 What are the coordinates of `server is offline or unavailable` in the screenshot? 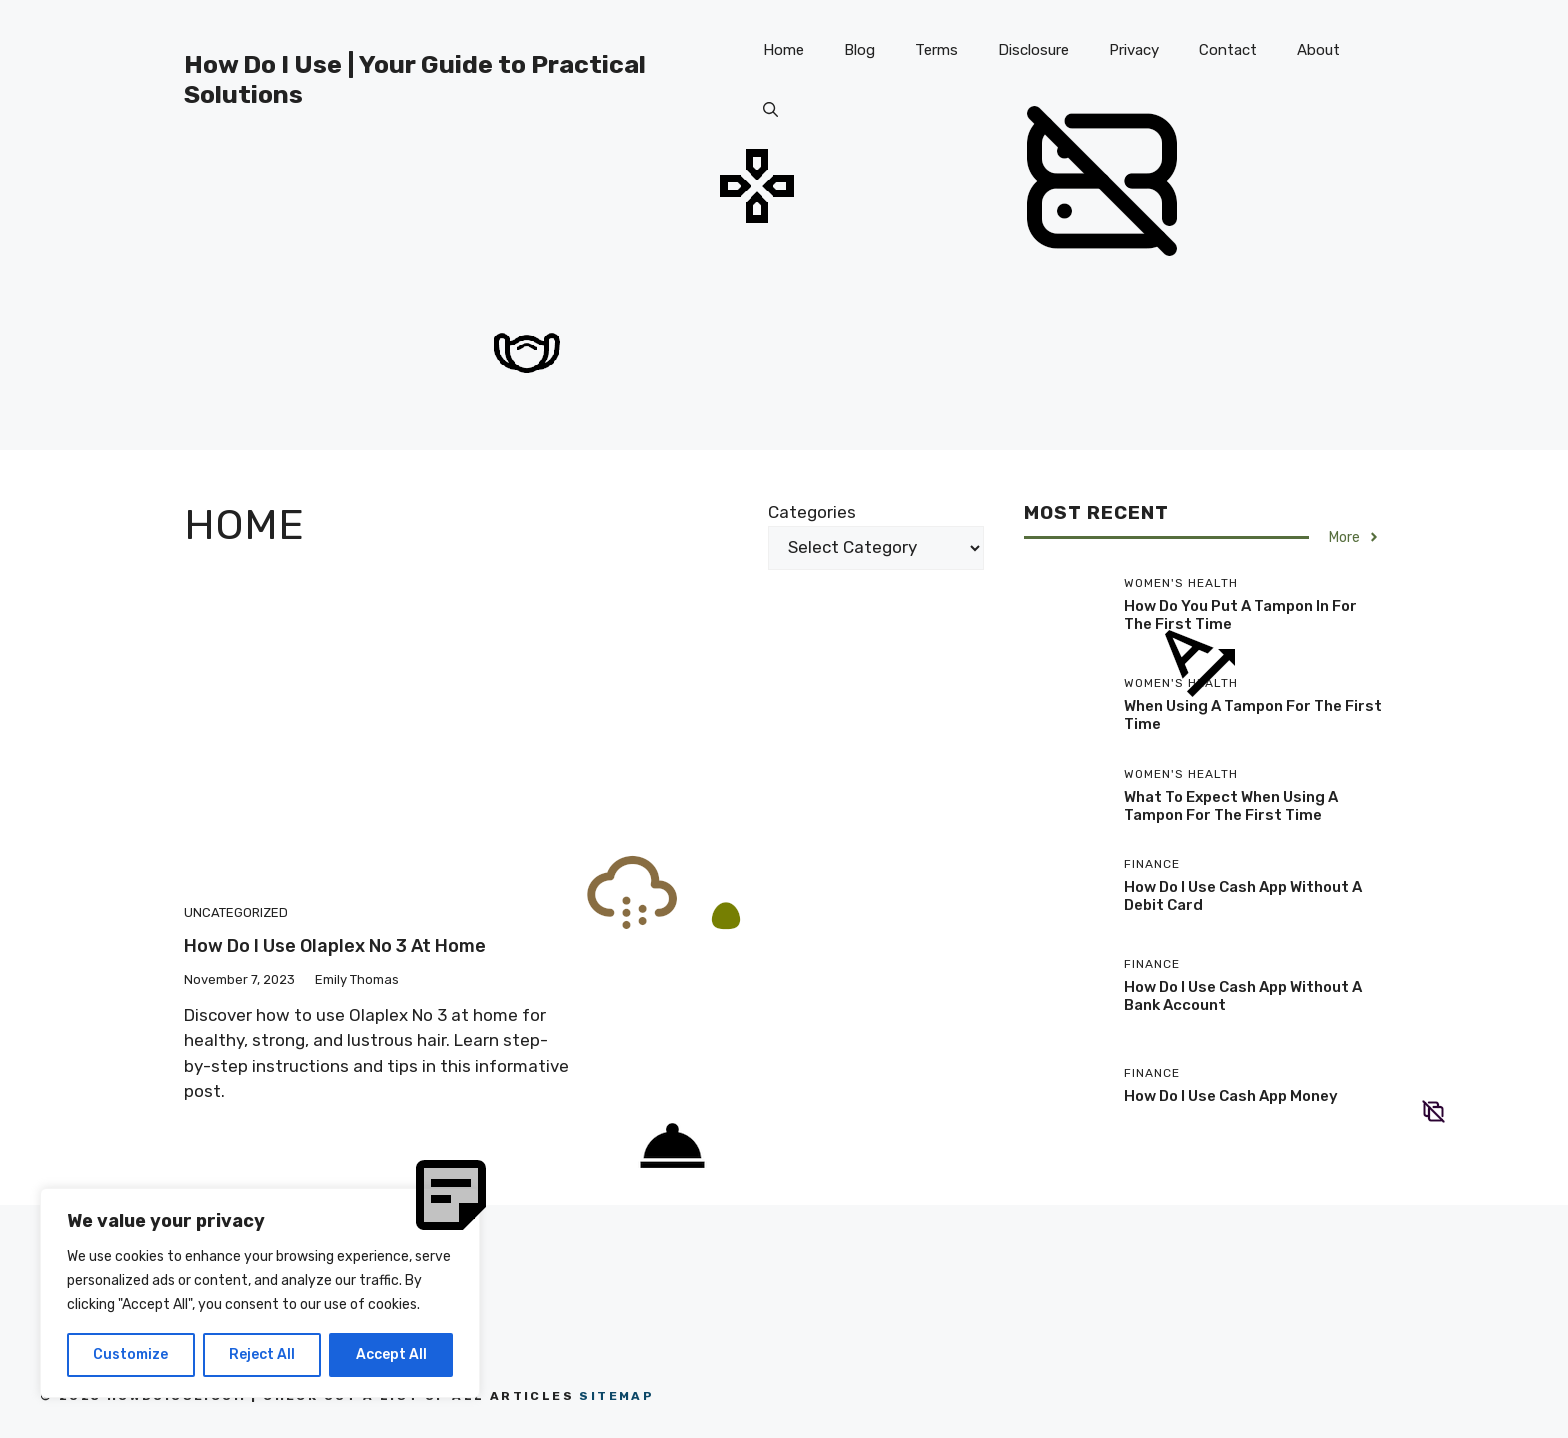 It's located at (1102, 181).